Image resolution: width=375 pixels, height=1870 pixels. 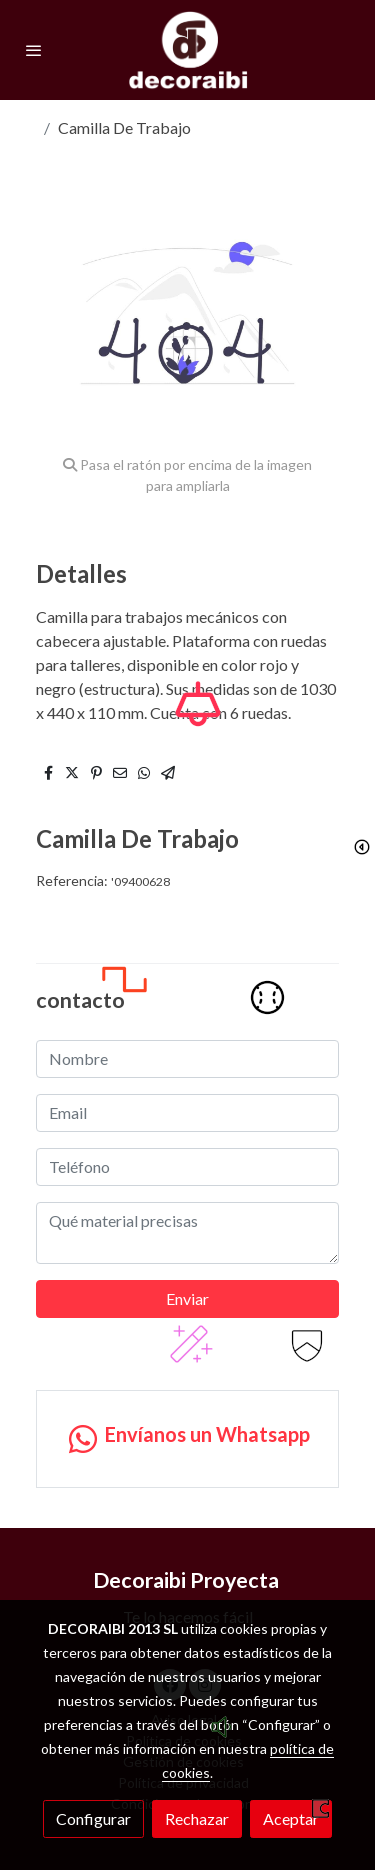 I want to click on view baseball scores or stats, so click(x=267, y=997).